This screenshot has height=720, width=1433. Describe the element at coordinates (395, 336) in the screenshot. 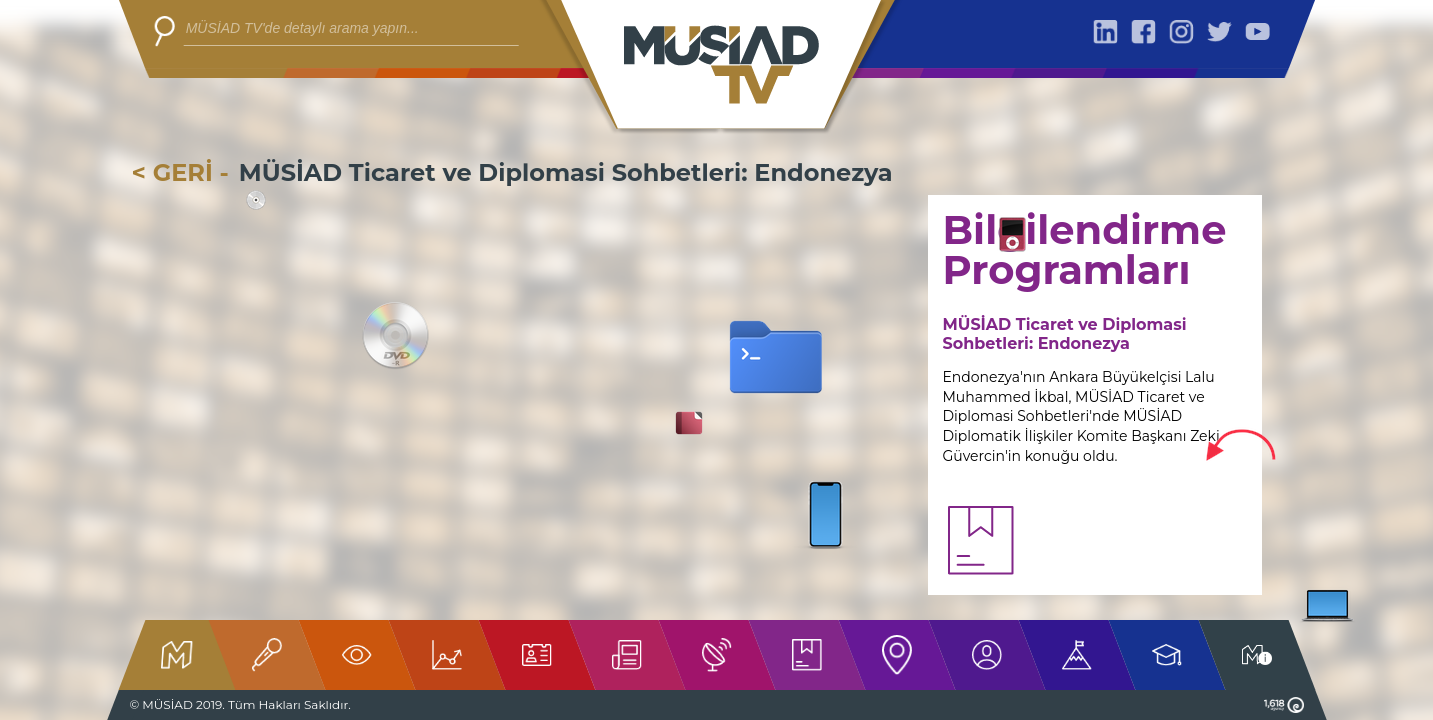

I see `indicates a blank DVD-R disc ready for burning` at that location.